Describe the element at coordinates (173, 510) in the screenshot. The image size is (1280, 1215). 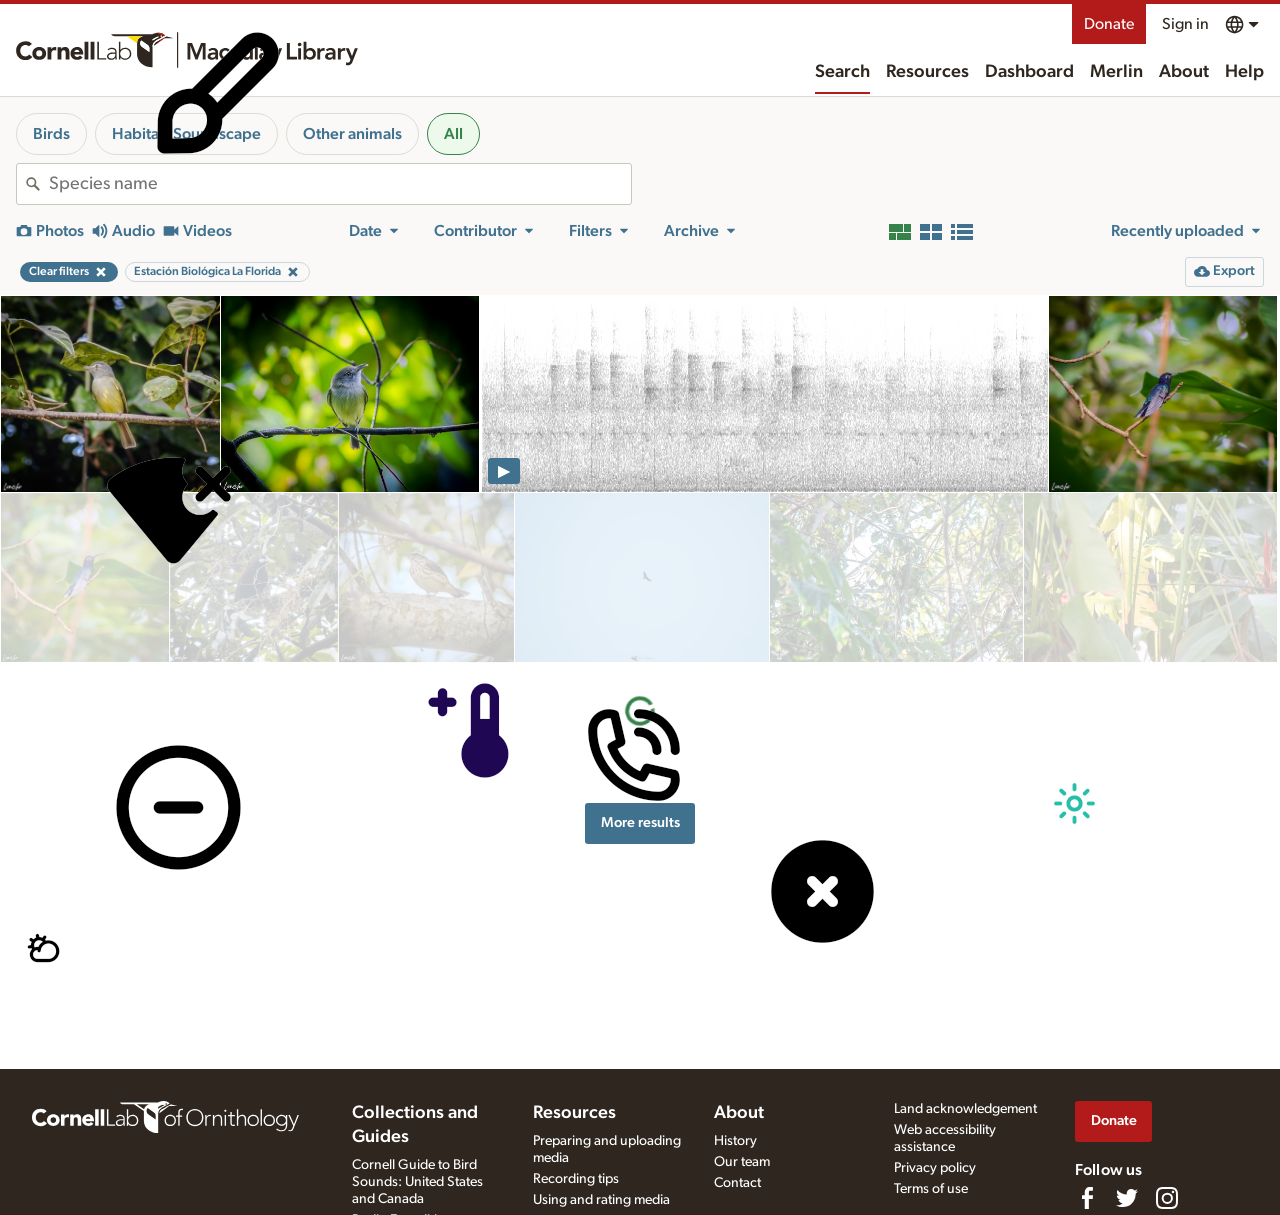
I see `indicates no wifi connection available` at that location.